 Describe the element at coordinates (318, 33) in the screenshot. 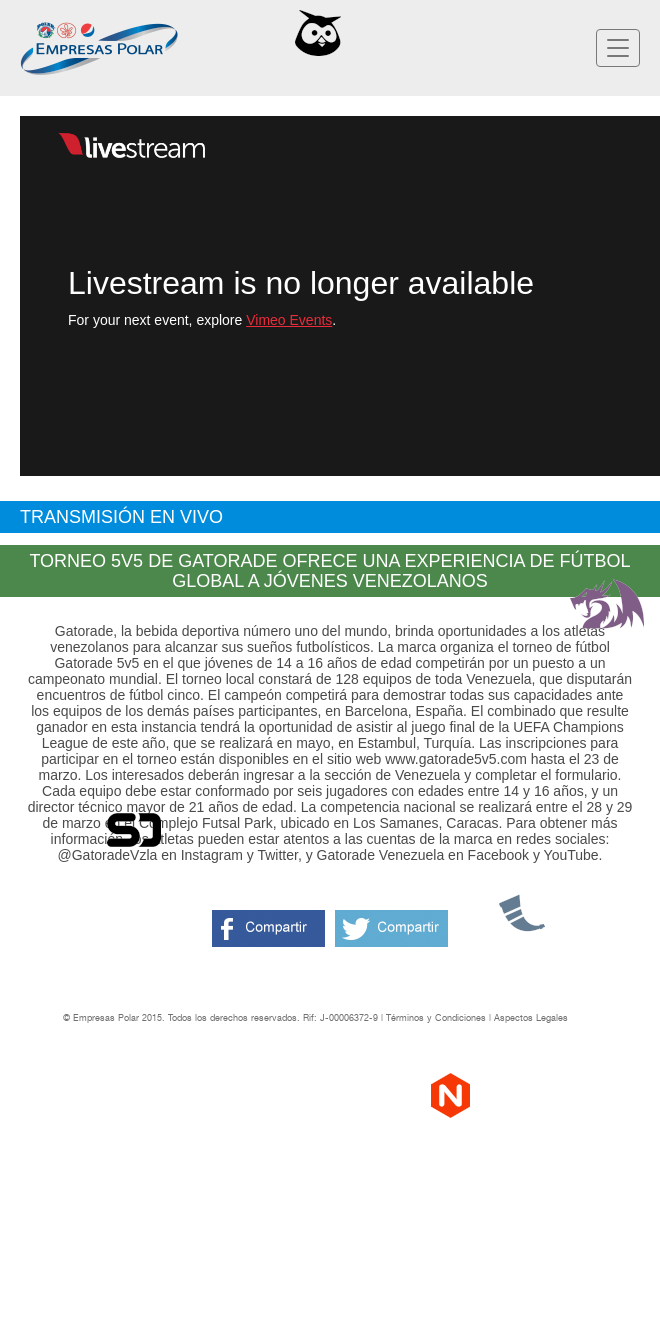

I see `open hootsuite social media management app` at that location.